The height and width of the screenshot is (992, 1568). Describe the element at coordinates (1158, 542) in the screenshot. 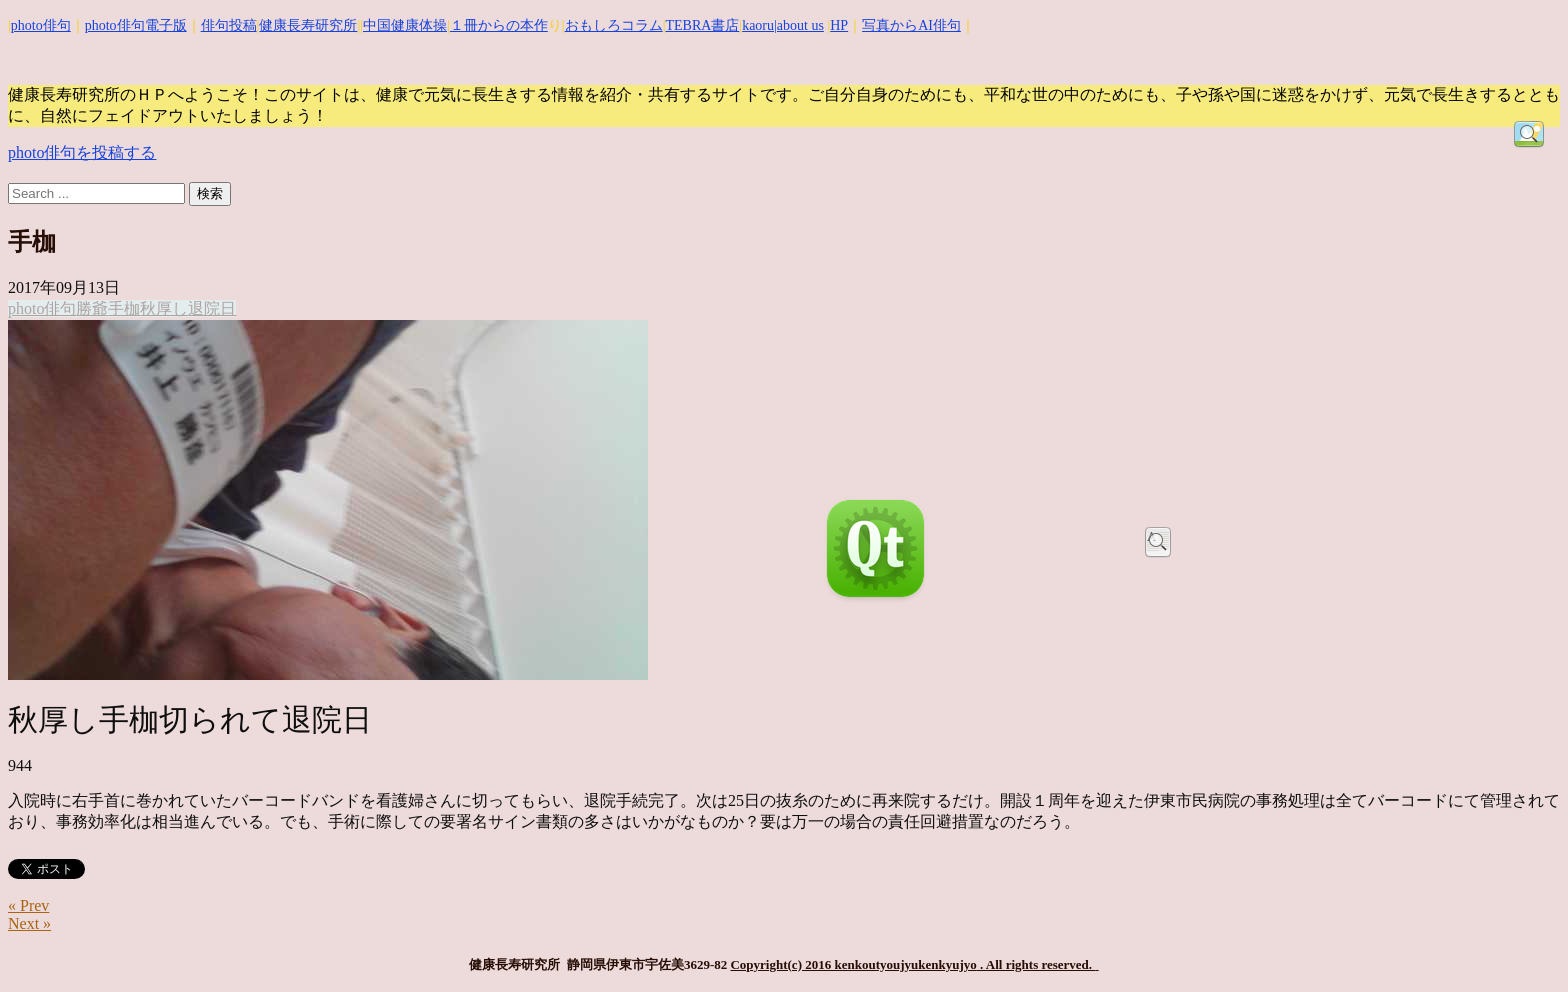

I see `open document viewer application` at that location.